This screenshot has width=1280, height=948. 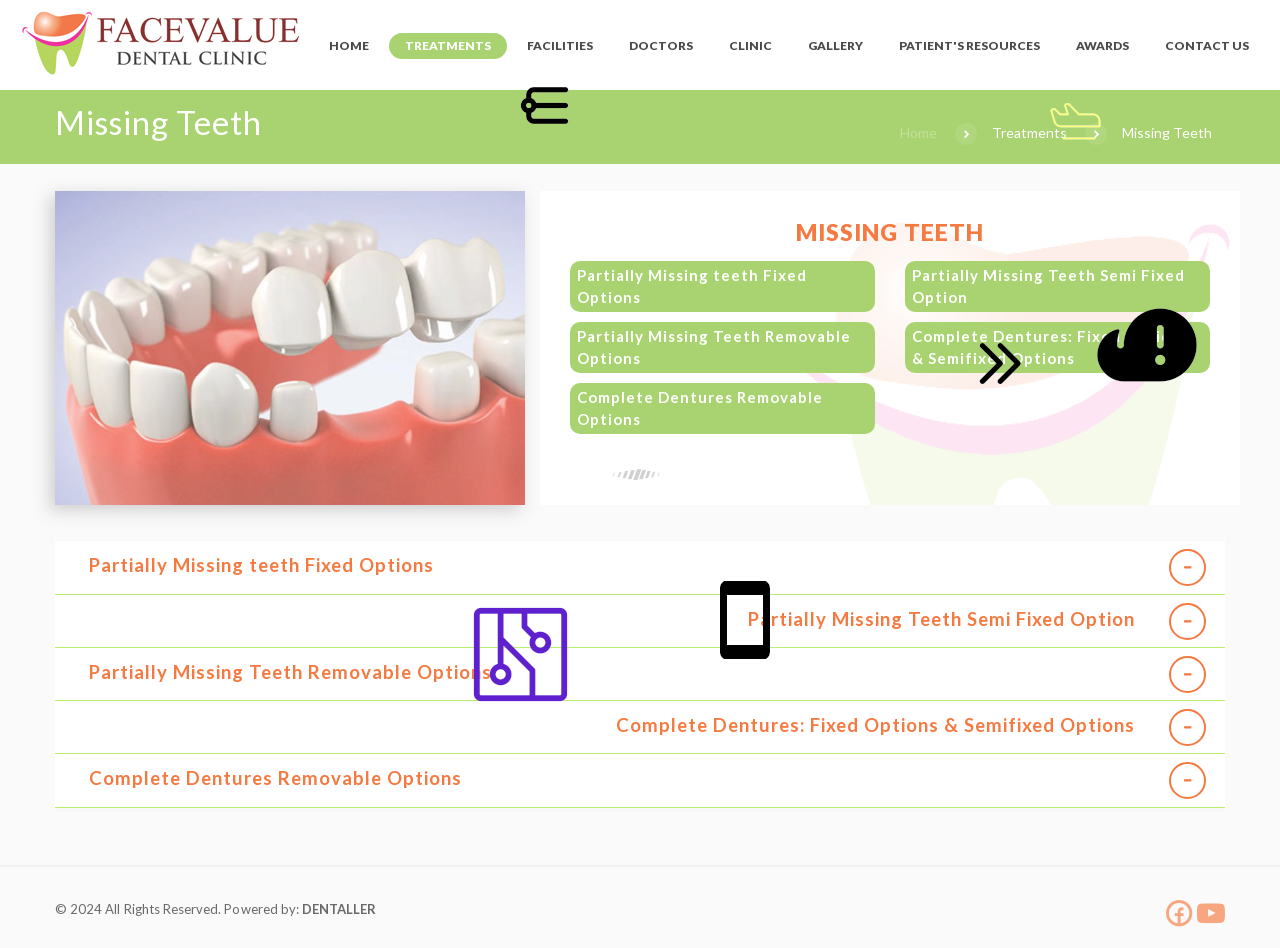 I want to click on view on mobile device, so click(x=745, y=620).